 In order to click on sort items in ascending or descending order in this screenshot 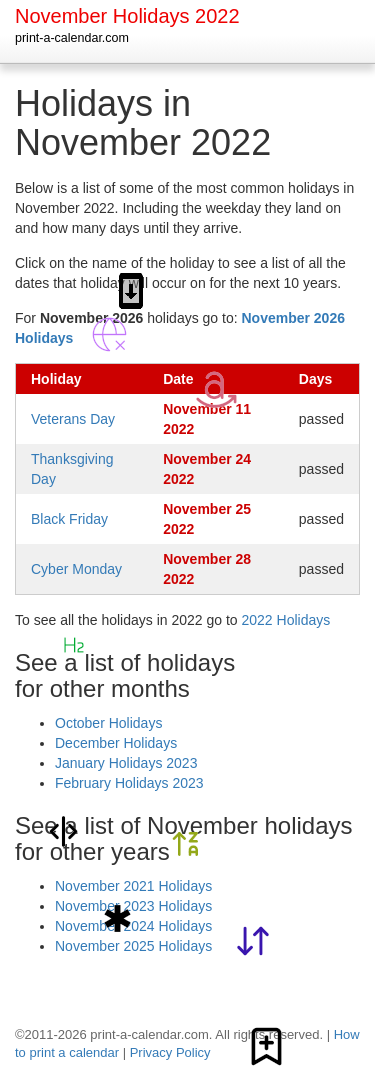, I will do `click(253, 941)`.